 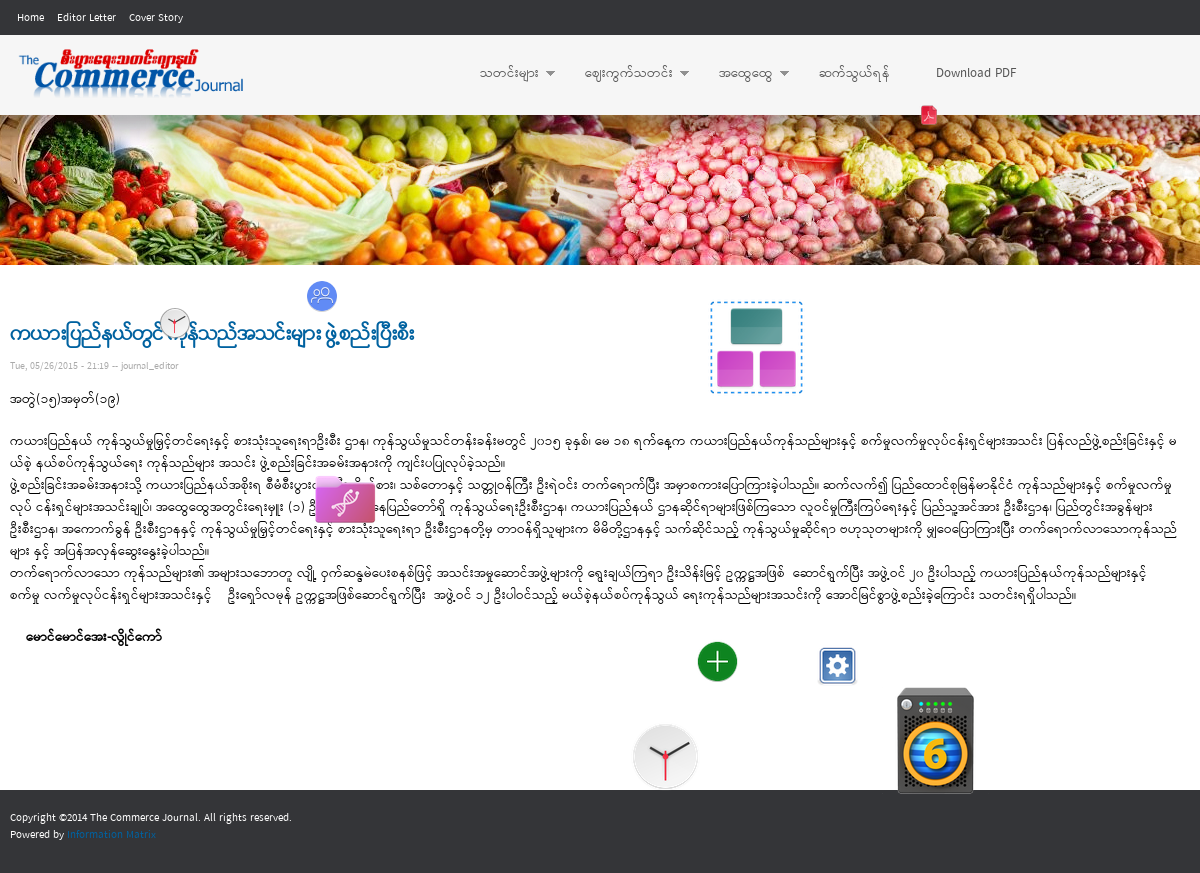 What do you see at coordinates (935, 740) in the screenshot?
I see `access RAID 6 storage configuration` at bounding box center [935, 740].